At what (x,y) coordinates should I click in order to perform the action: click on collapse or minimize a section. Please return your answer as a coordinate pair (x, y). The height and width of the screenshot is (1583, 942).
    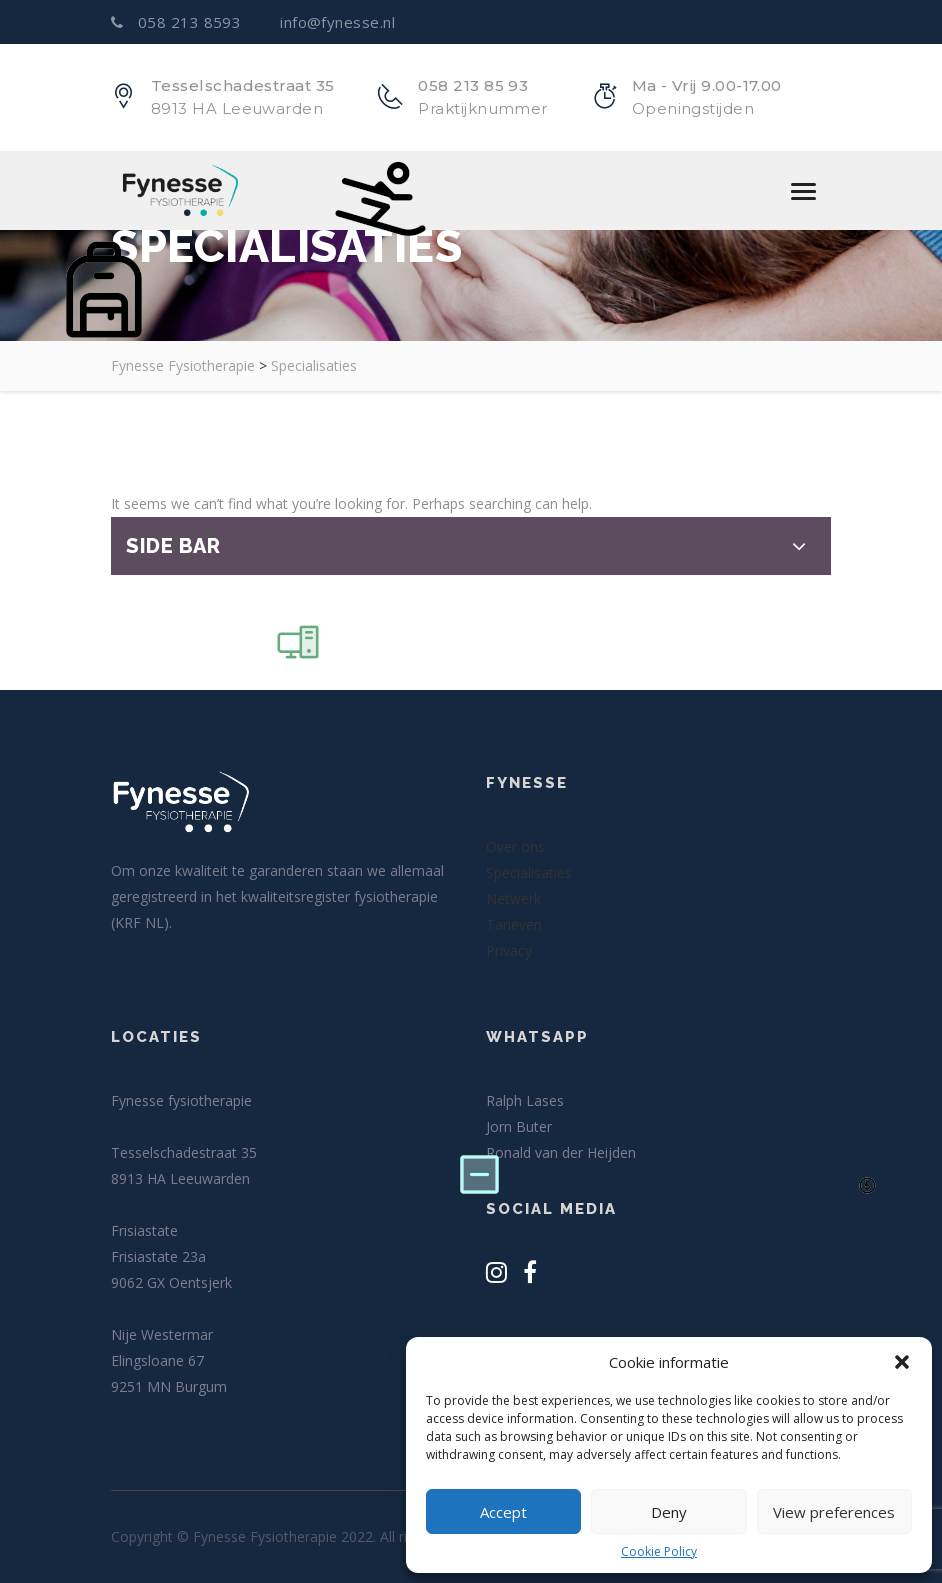
    Looking at the image, I should click on (479, 1174).